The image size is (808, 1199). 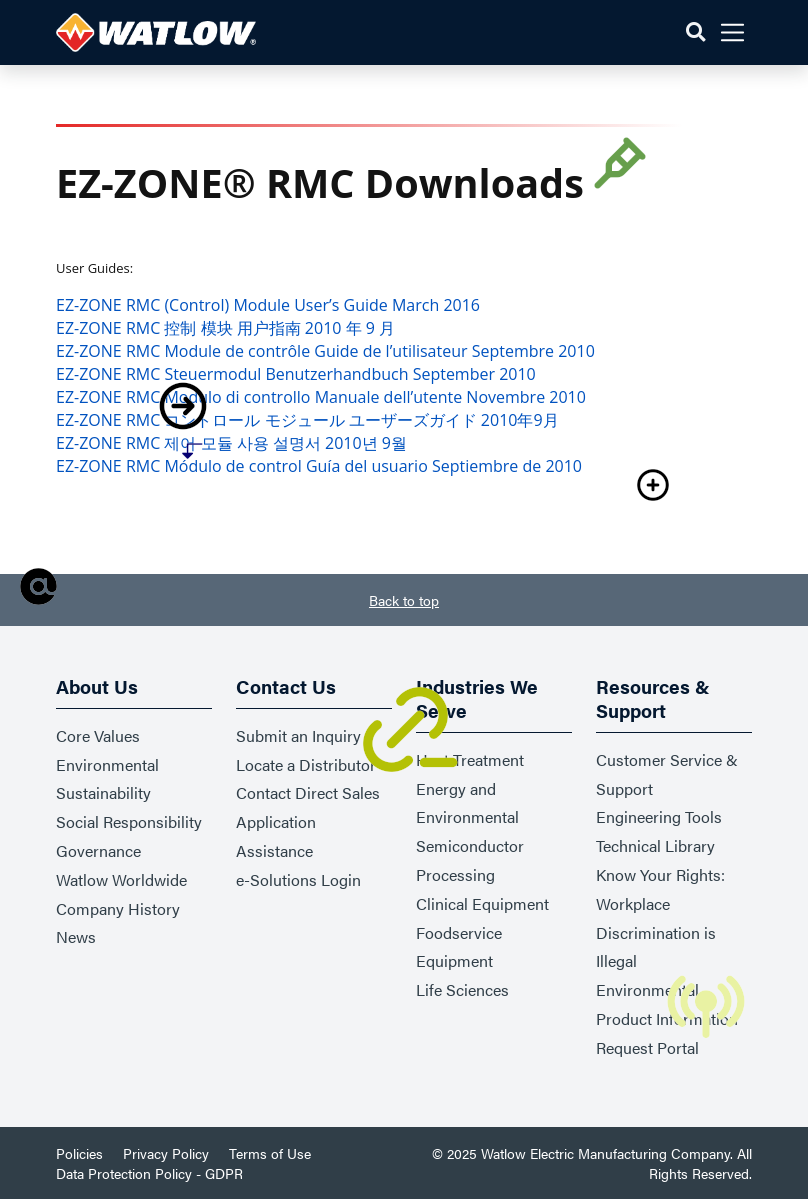 I want to click on indicates accessibility or mobility assistance options, so click(x=620, y=163).